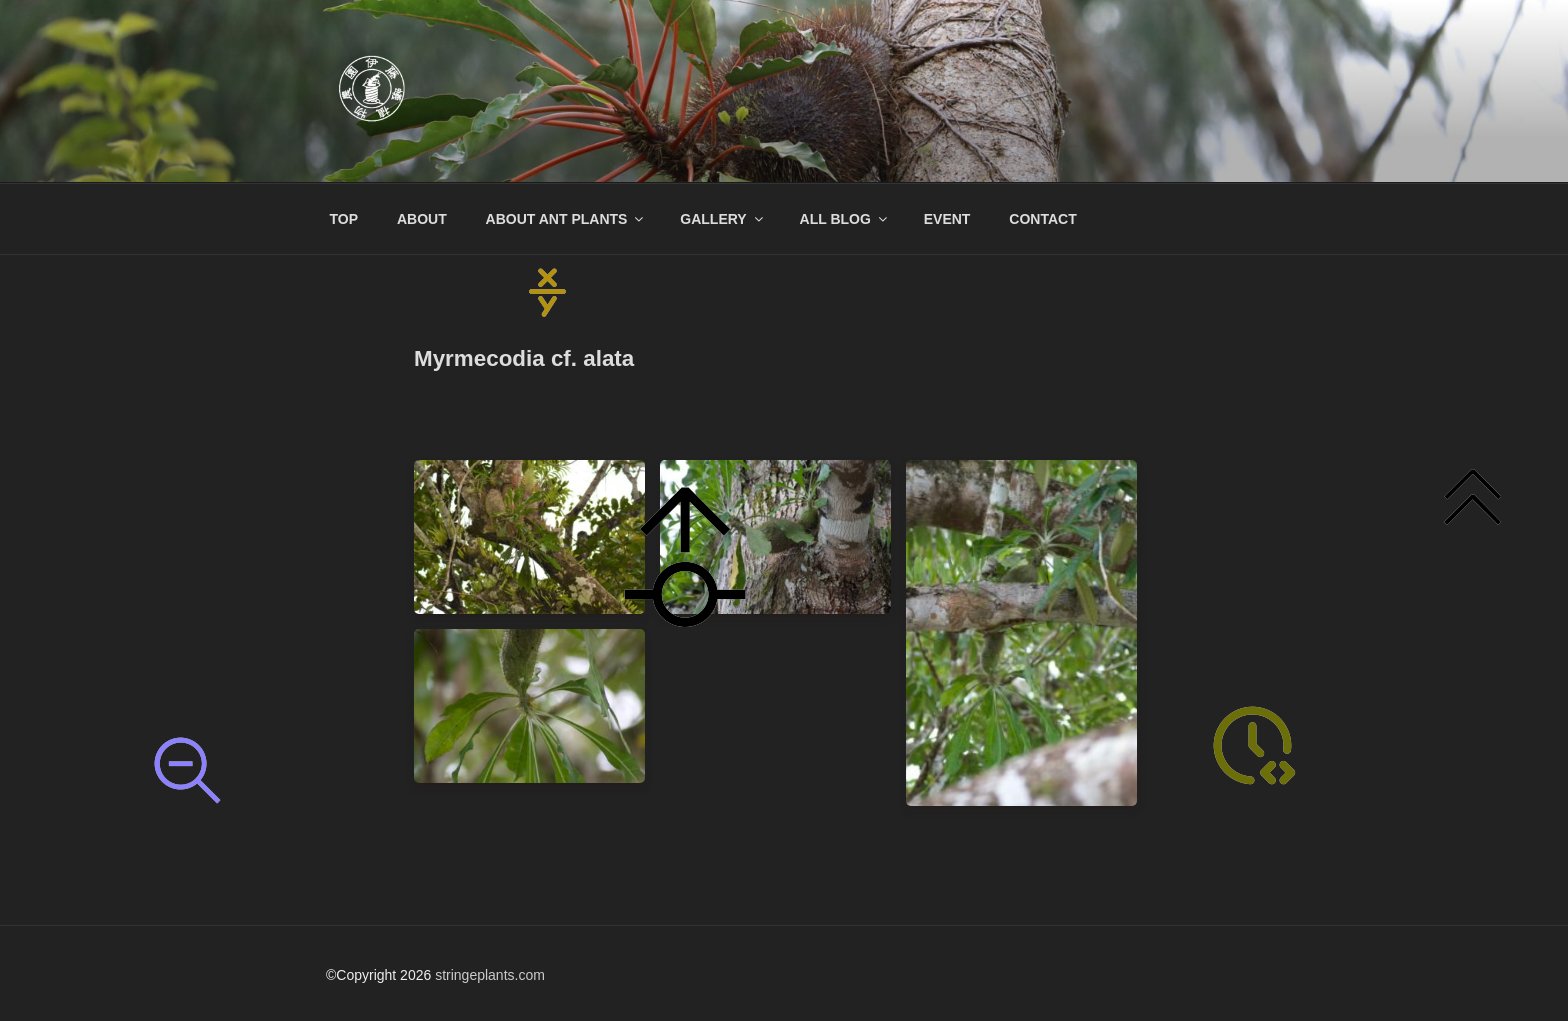  What do you see at coordinates (1252, 745) in the screenshot?
I see `view or edit scheduled code execution` at bounding box center [1252, 745].